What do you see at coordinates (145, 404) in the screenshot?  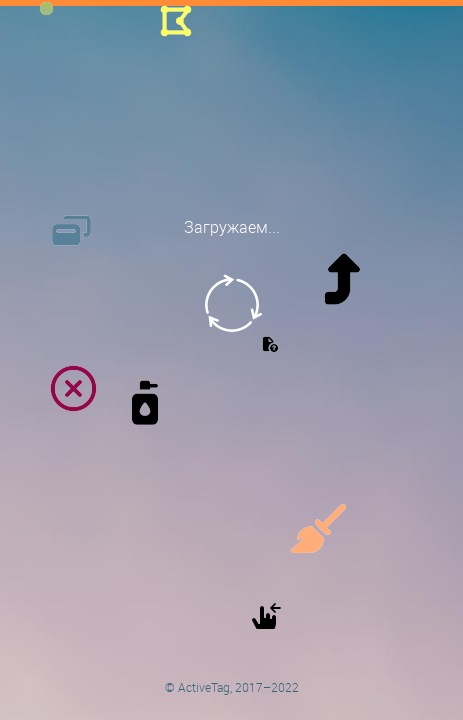 I see `access hand sanitizer or soap dispenser location` at bounding box center [145, 404].